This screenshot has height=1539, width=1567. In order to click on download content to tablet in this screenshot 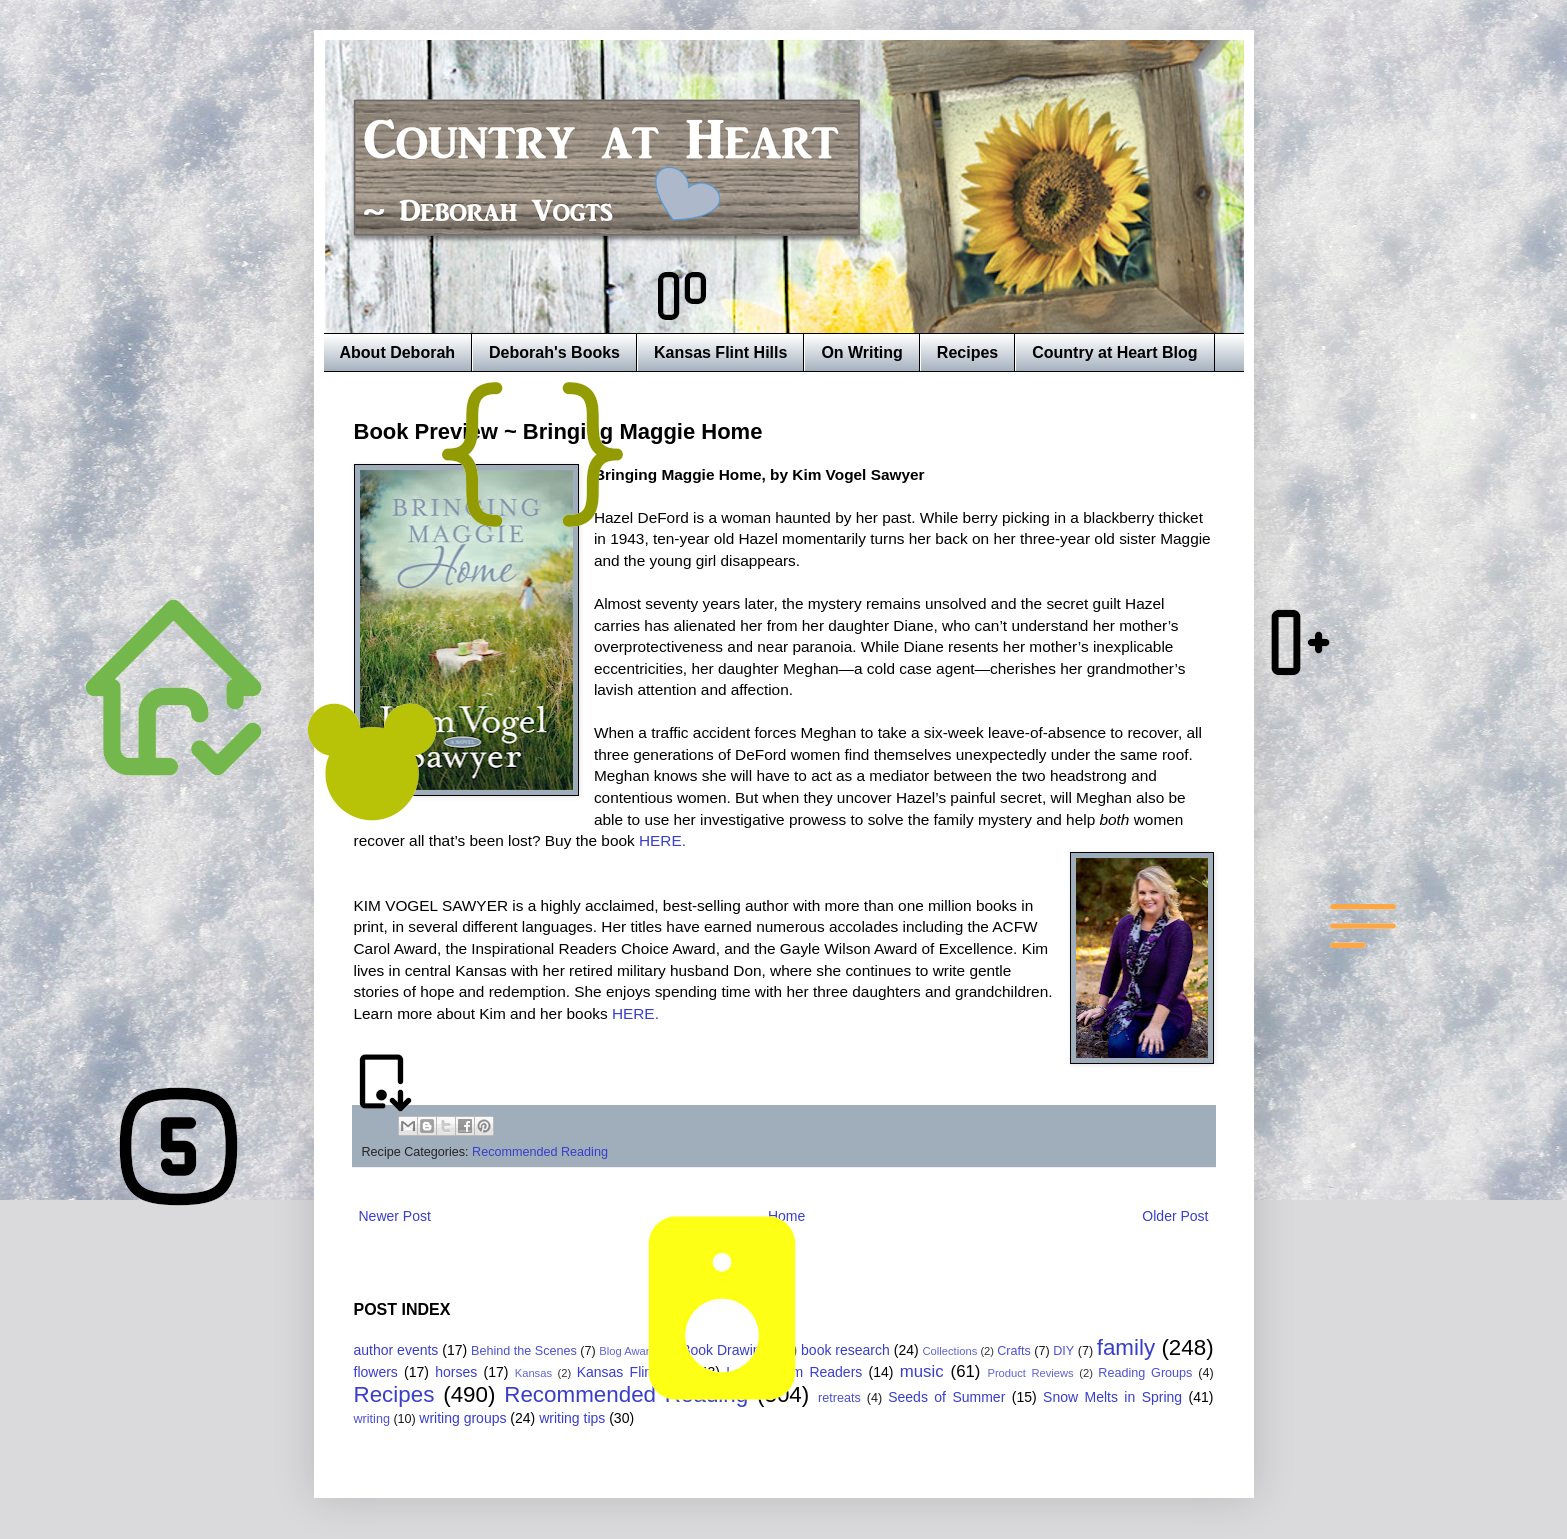, I will do `click(381, 1081)`.